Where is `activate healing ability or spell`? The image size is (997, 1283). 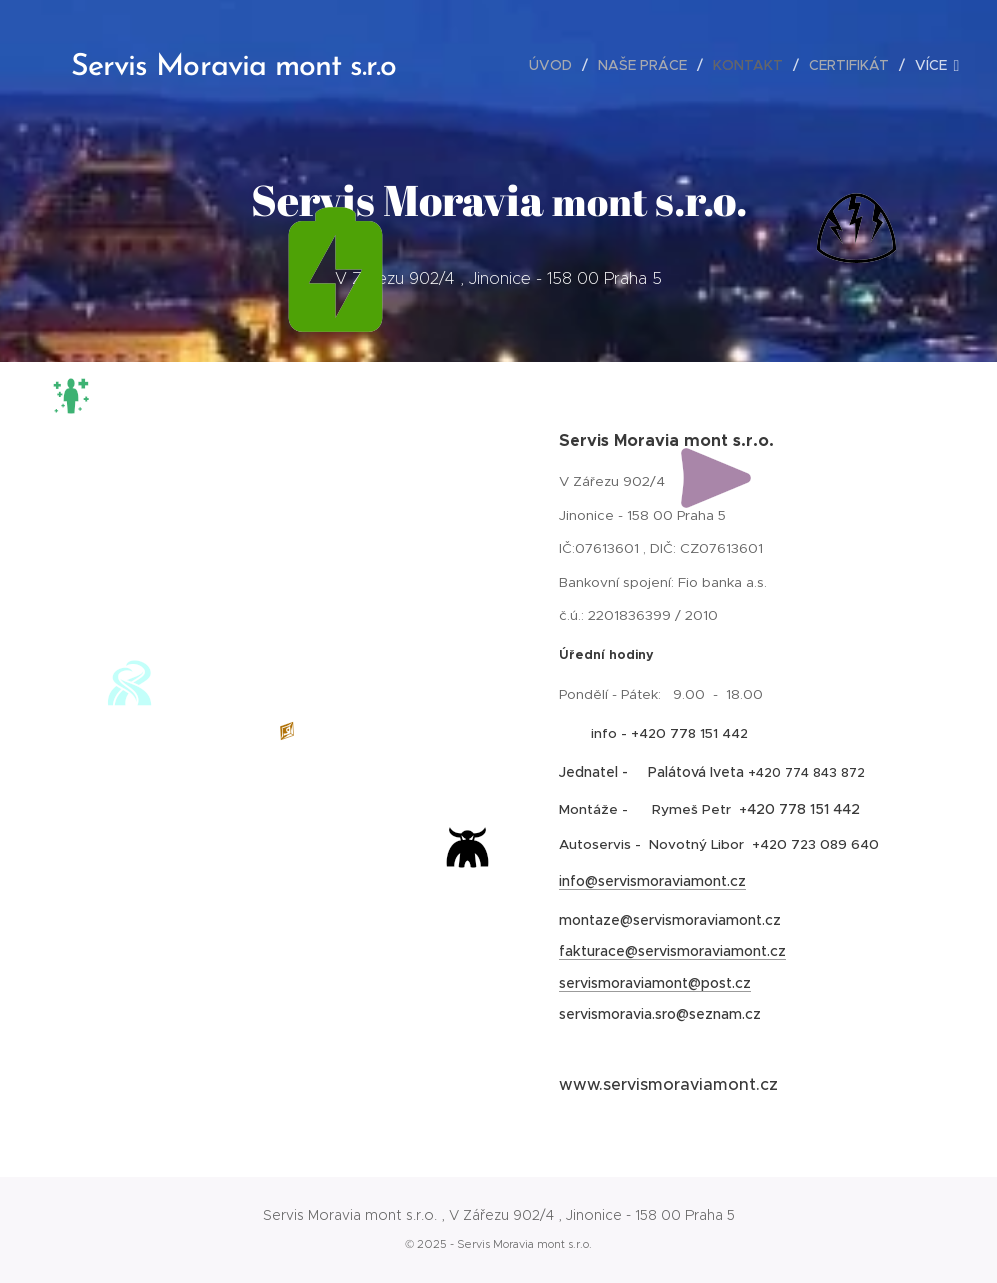
activate healing ability or spell is located at coordinates (71, 396).